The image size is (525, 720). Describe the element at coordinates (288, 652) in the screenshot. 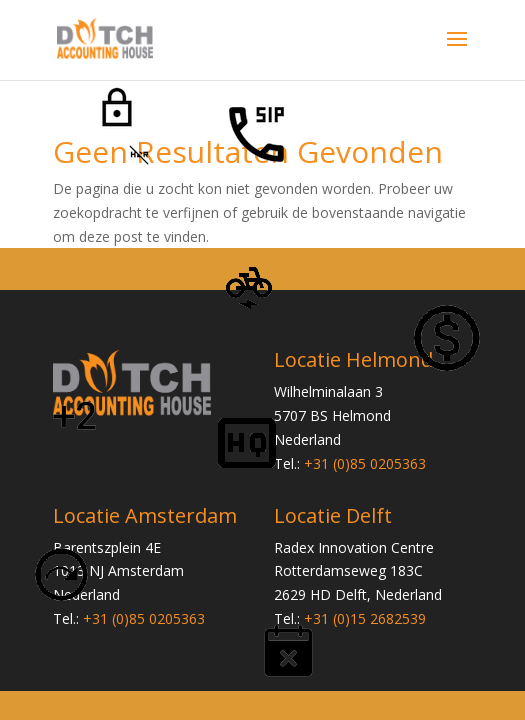

I see `cancel or delete a scheduled event` at that location.